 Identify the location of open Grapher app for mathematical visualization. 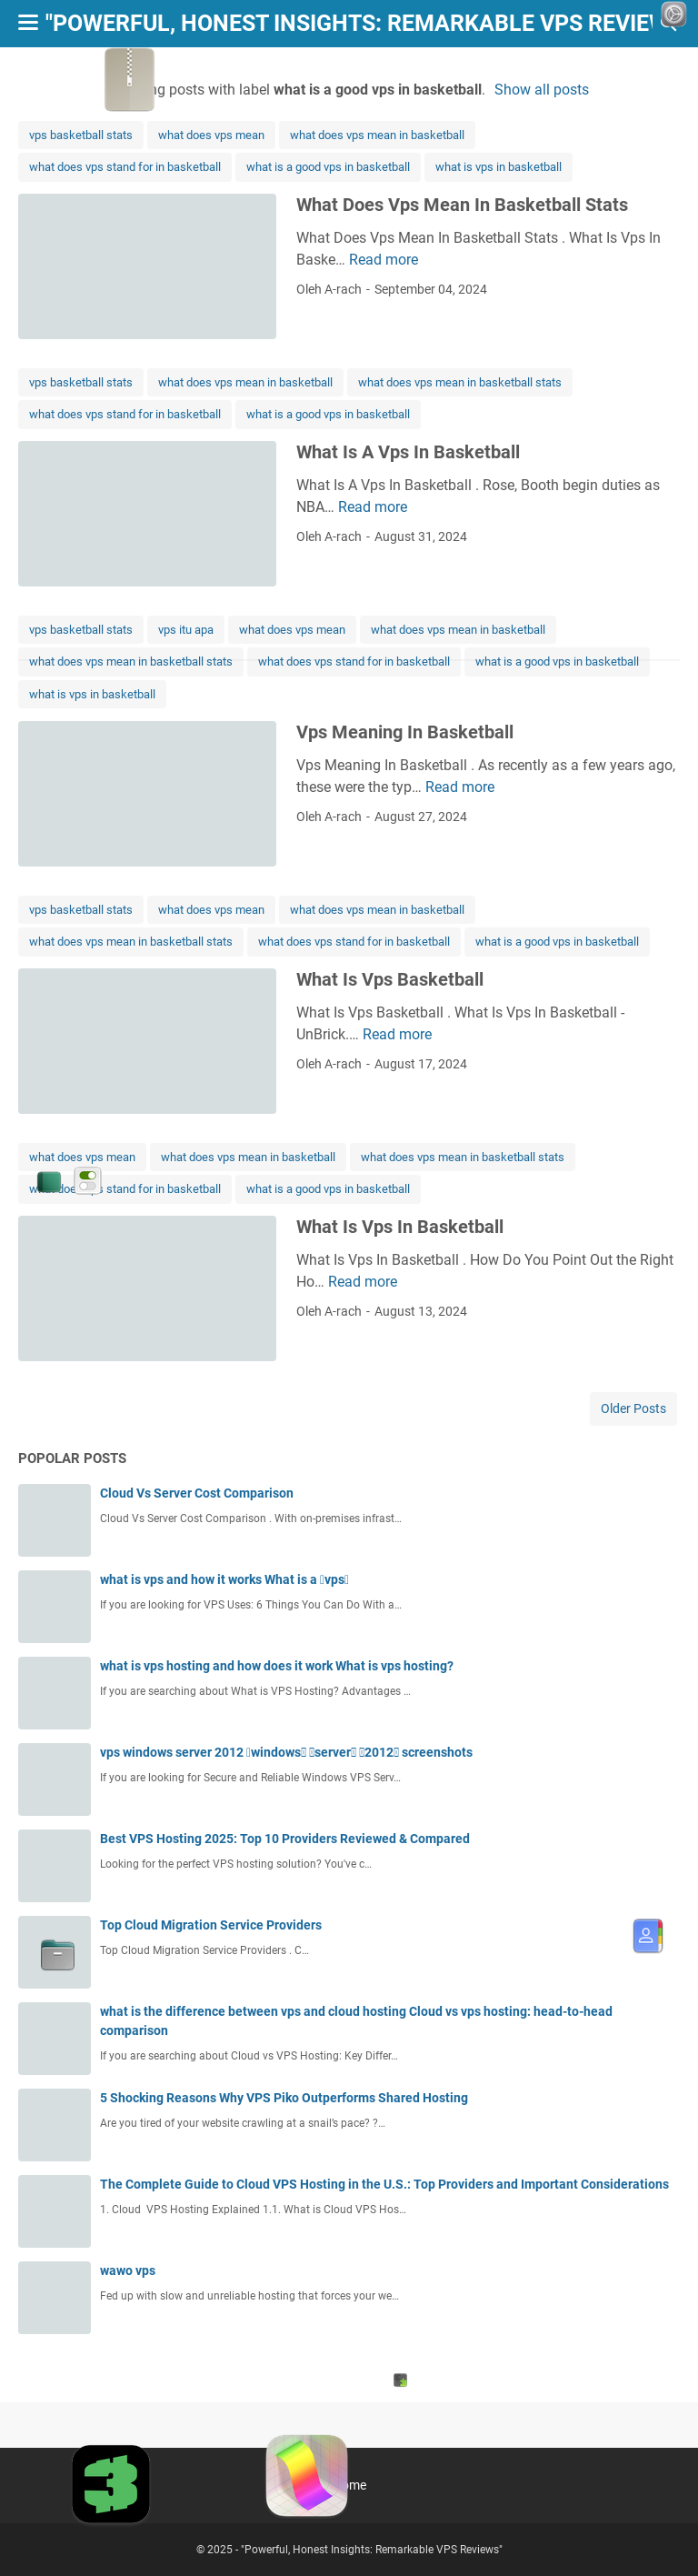
(306, 2475).